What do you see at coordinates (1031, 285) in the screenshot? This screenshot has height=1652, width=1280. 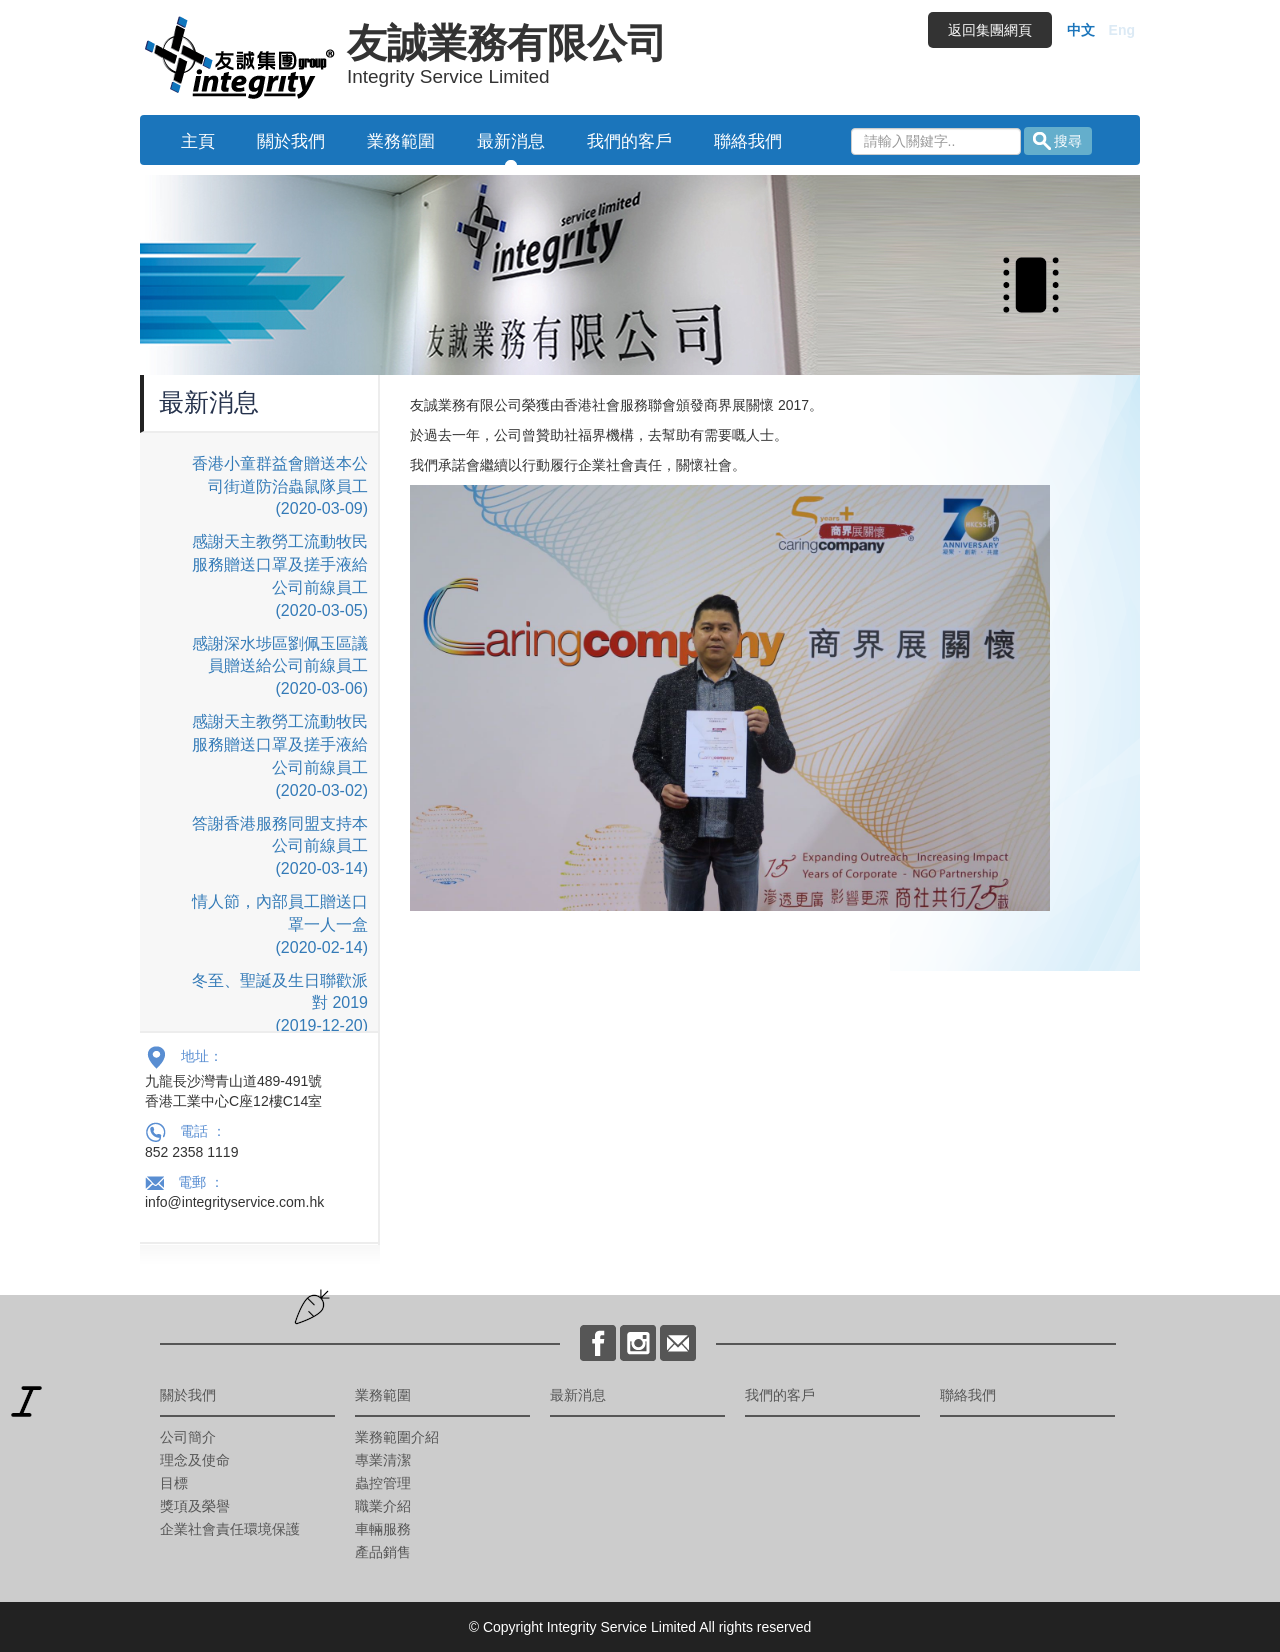 I see `view container or package contents` at bounding box center [1031, 285].